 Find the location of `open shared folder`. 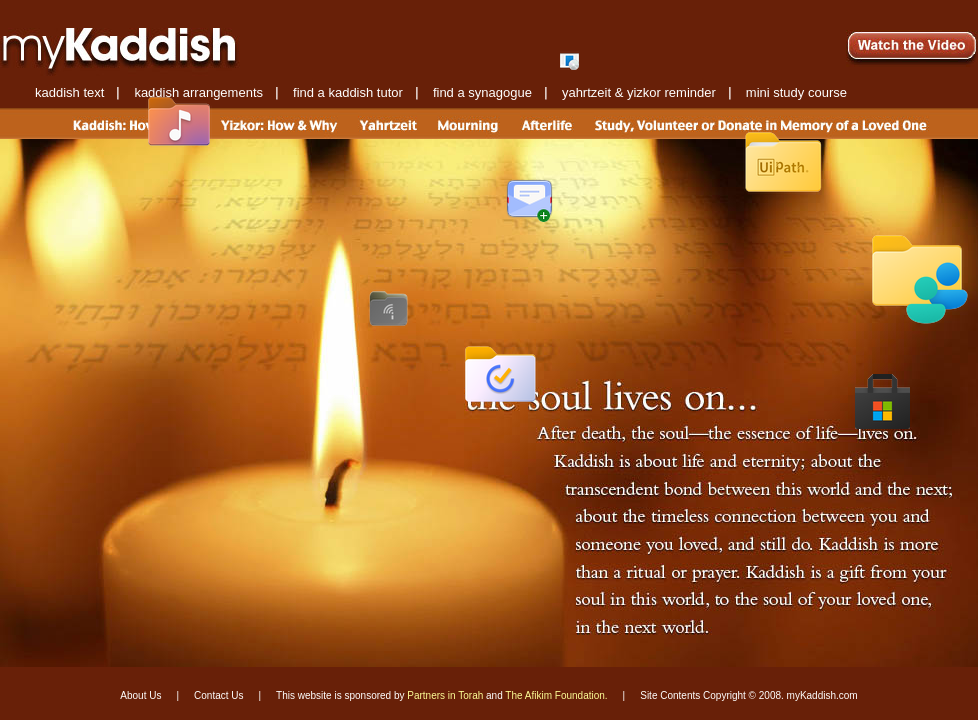

open shared folder is located at coordinates (917, 273).